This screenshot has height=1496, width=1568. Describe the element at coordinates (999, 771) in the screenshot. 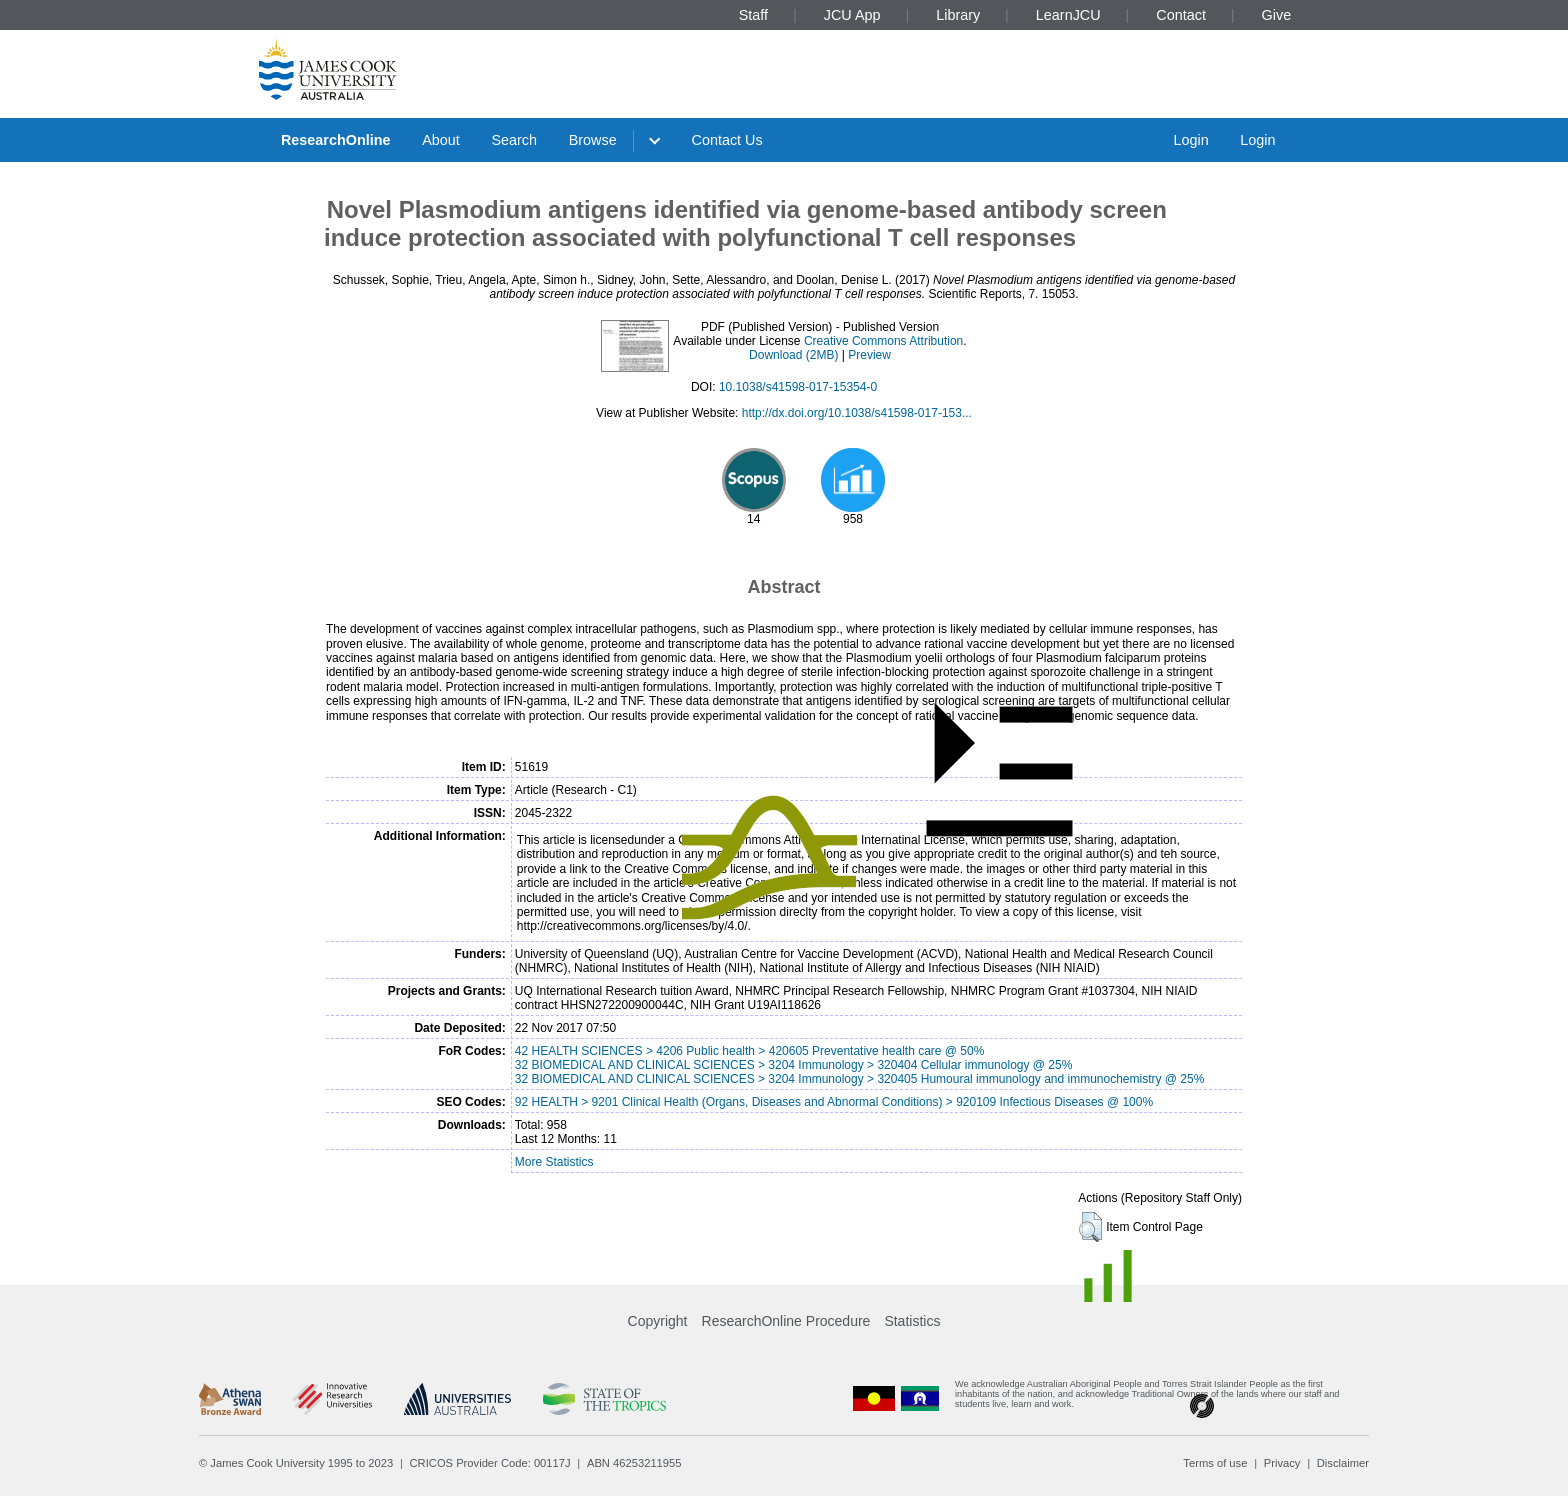

I see `collapse the side menu or navigation panel` at that location.